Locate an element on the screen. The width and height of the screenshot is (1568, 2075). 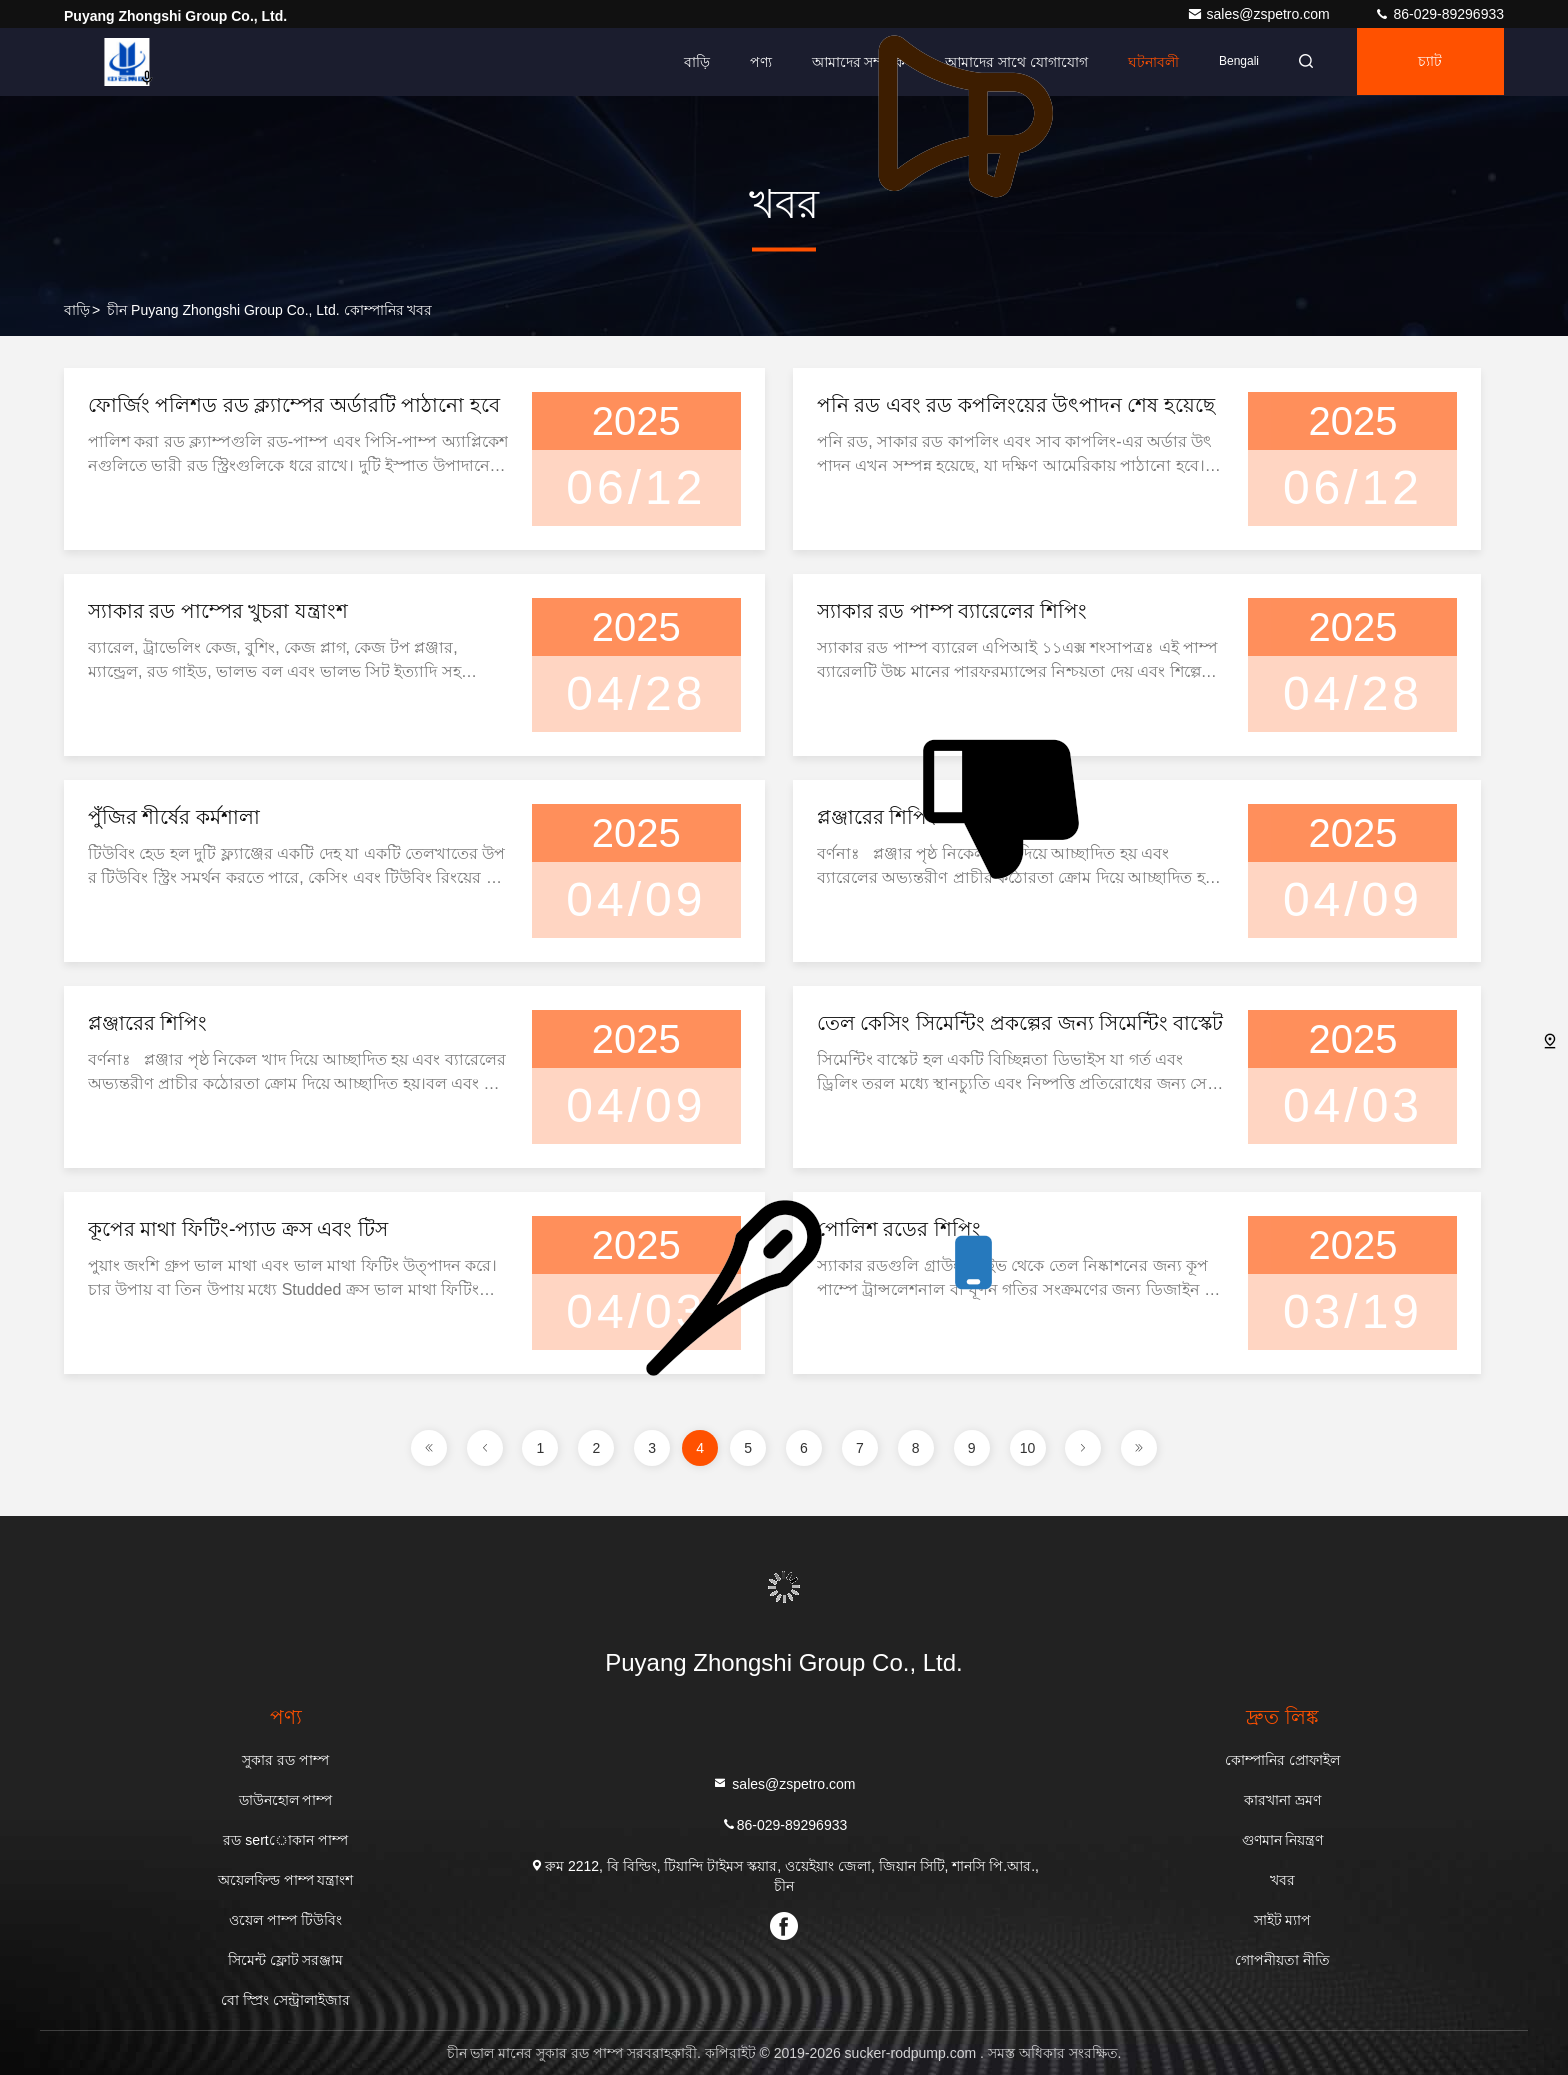
make an announcement or broadcast is located at coordinates (956, 119).